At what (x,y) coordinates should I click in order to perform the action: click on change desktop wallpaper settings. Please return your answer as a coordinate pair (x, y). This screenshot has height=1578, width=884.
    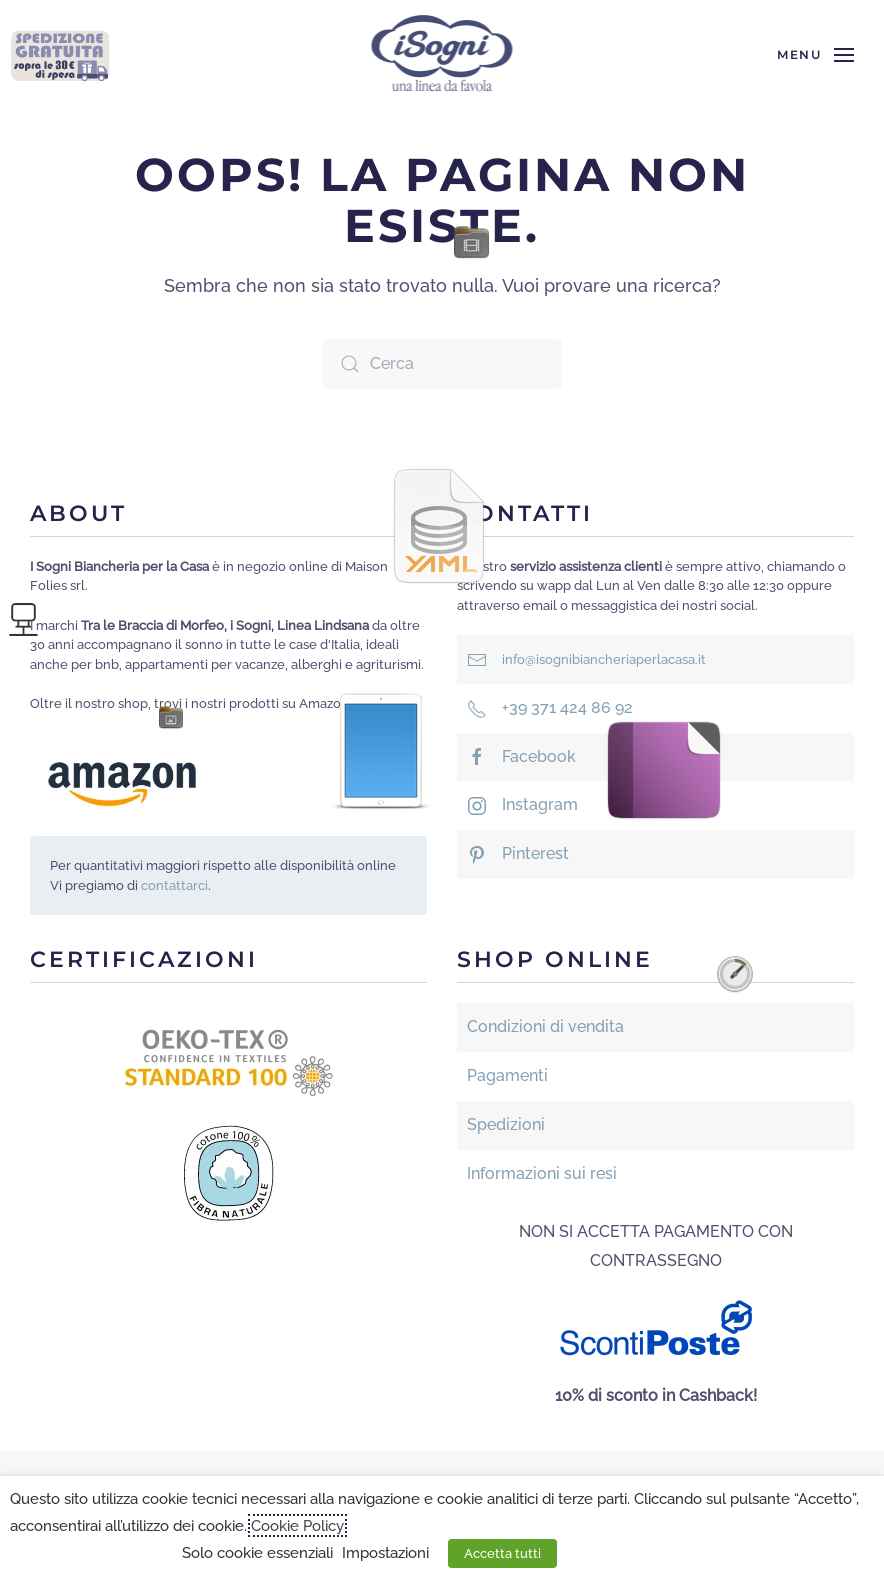
    Looking at the image, I should click on (664, 766).